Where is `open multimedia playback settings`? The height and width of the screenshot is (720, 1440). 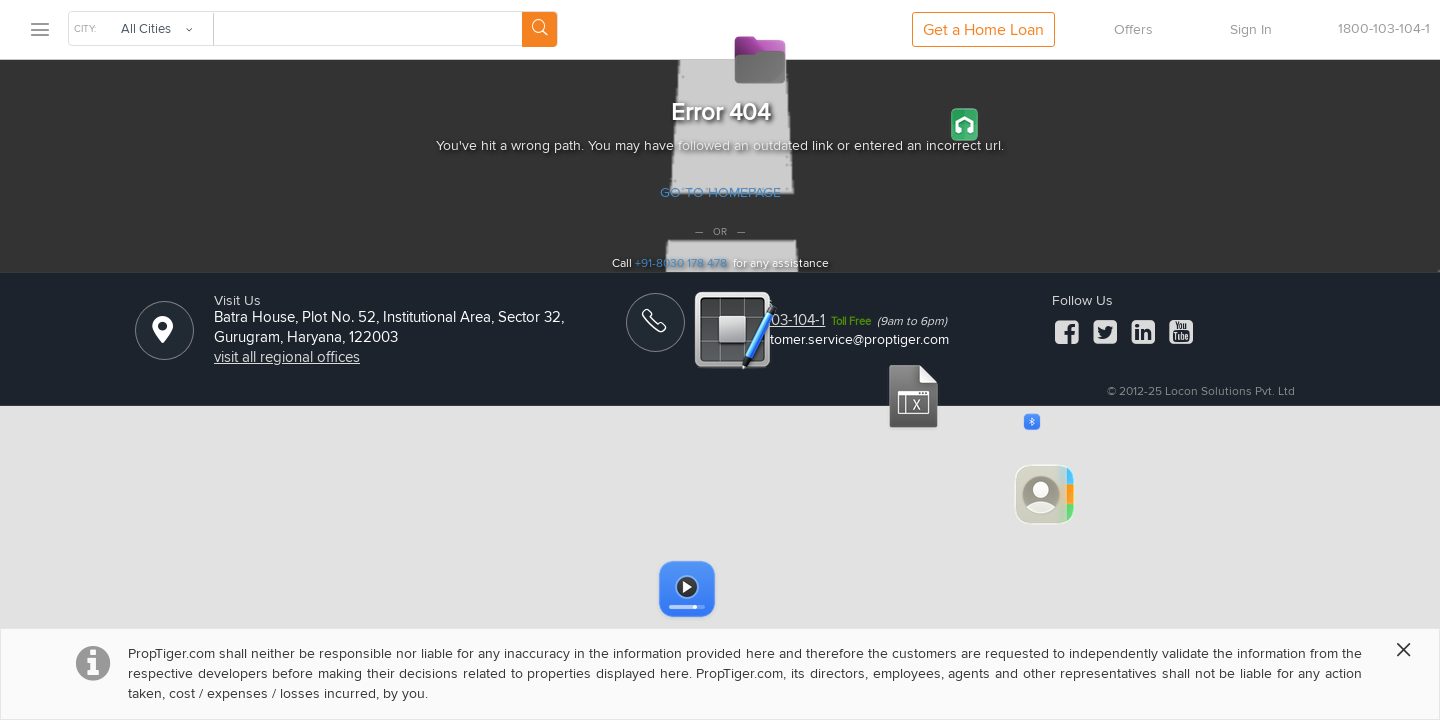
open multimedia playback settings is located at coordinates (687, 590).